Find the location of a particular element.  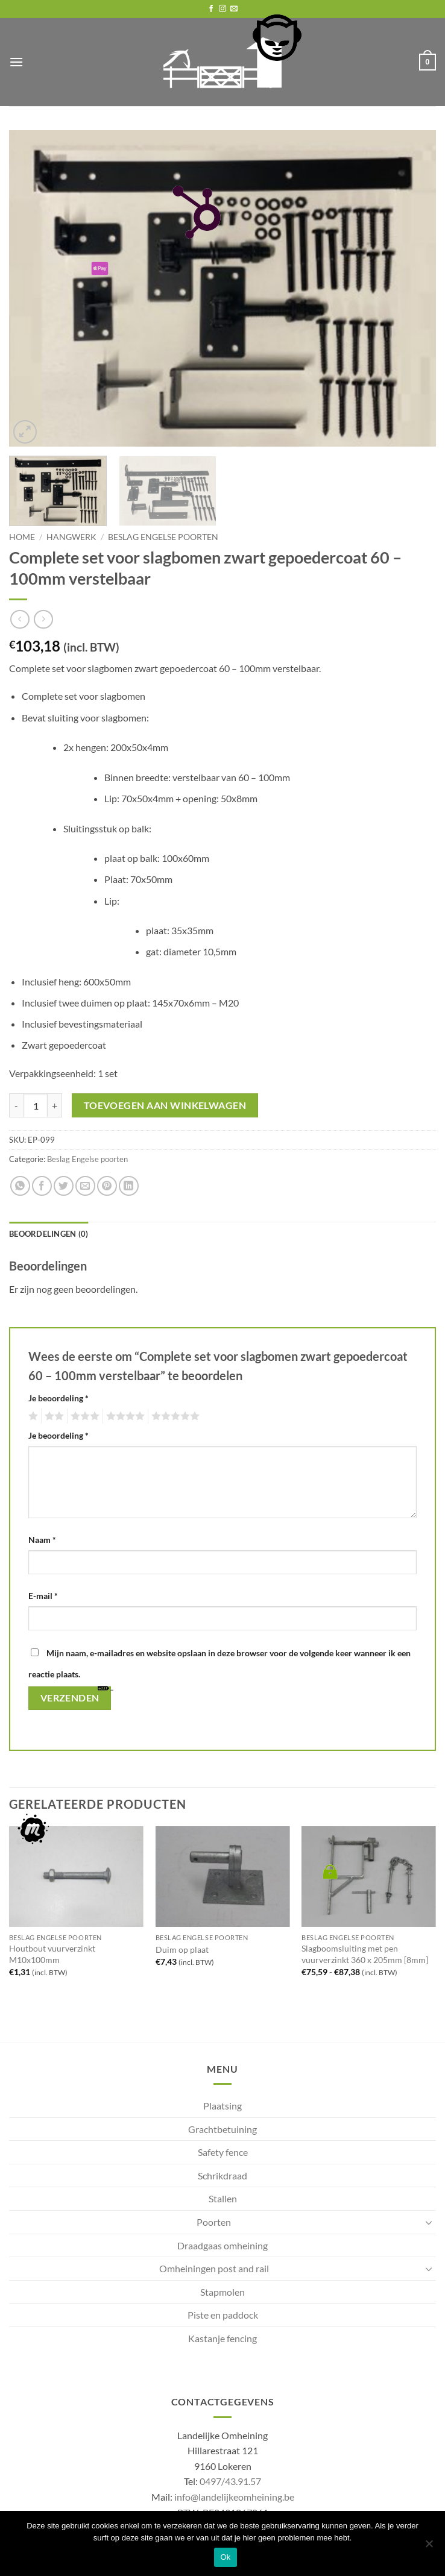

open the Meetup app is located at coordinates (33, 1829).